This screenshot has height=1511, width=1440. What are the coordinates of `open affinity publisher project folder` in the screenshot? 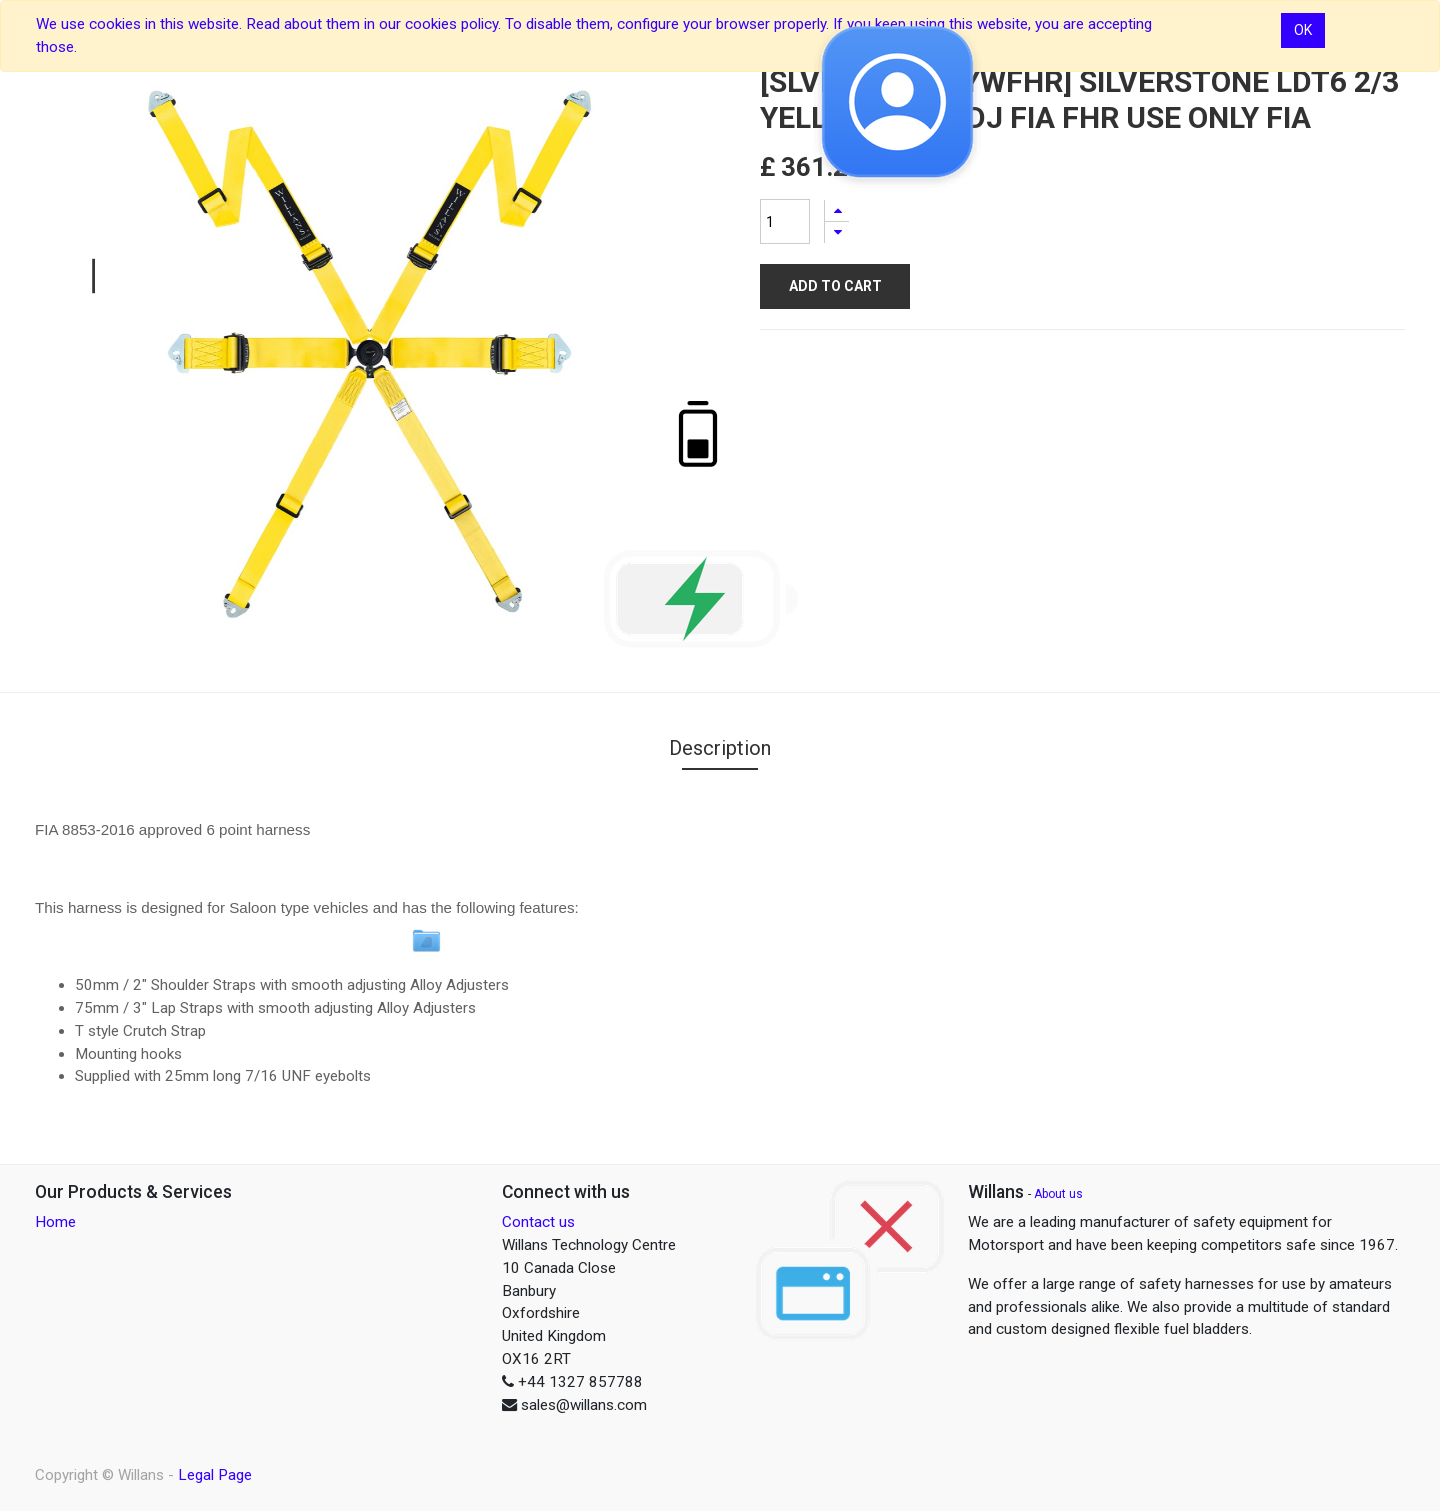 It's located at (426, 940).